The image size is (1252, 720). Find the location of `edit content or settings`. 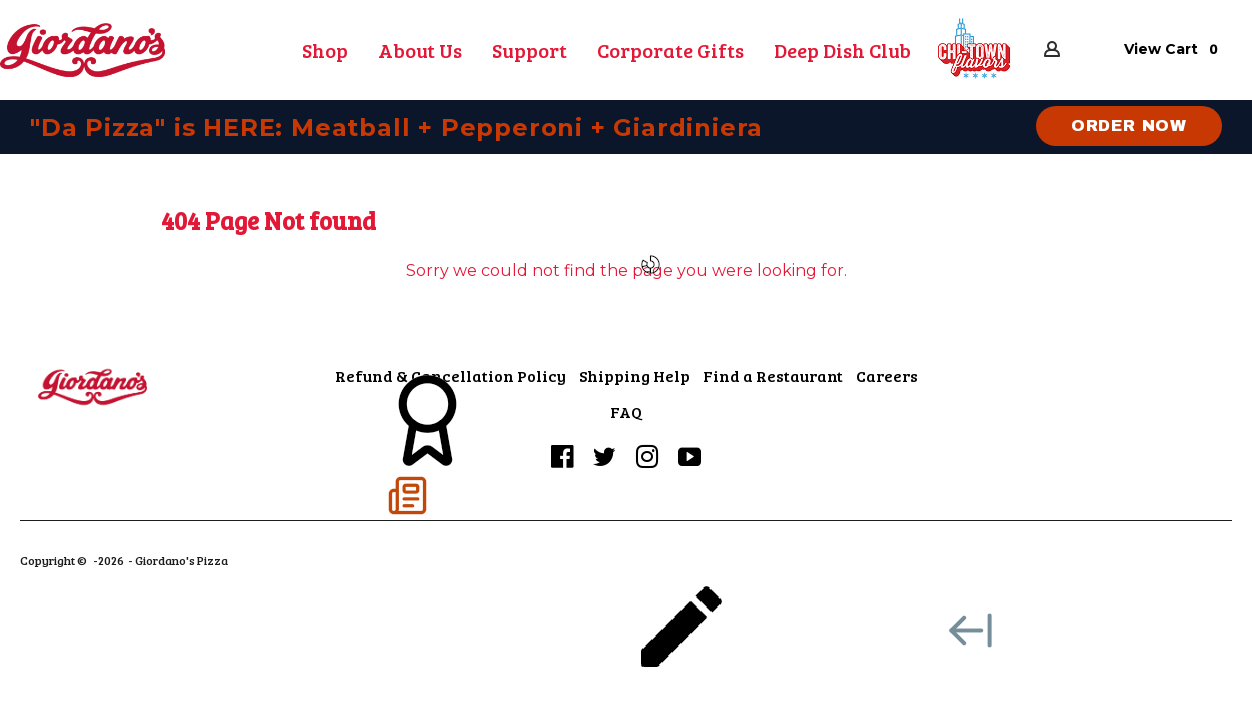

edit content or settings is located at coordinates (681, 626).